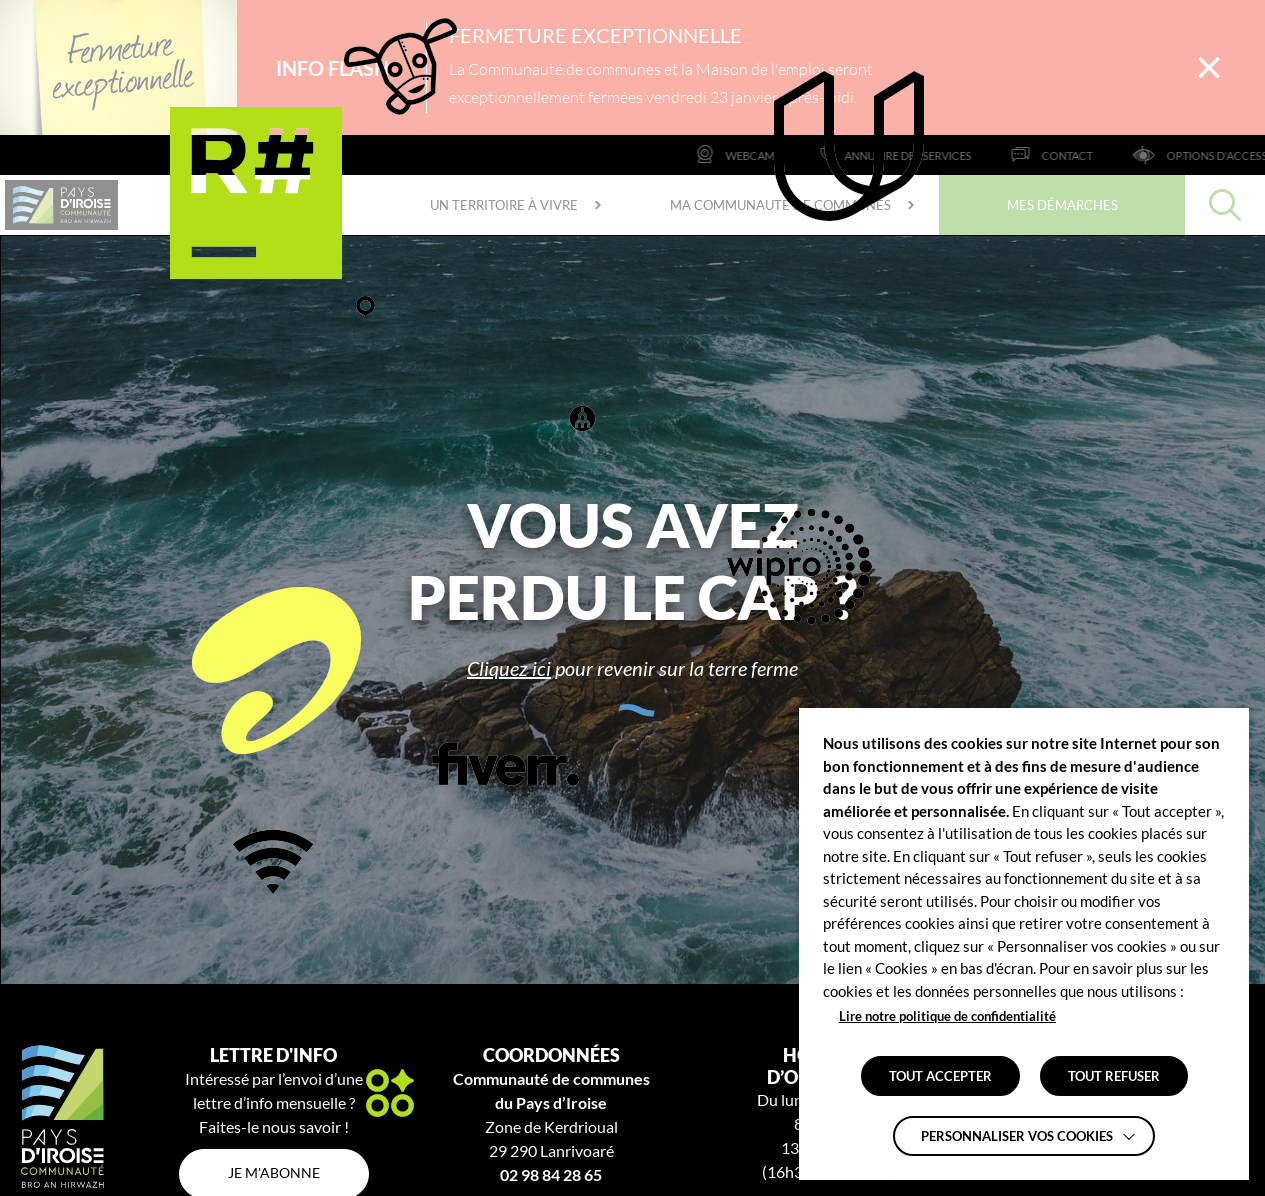 This screenshot has width=1265, height=1196. I want to click on access AI-powered apps, so click(390, 1093).